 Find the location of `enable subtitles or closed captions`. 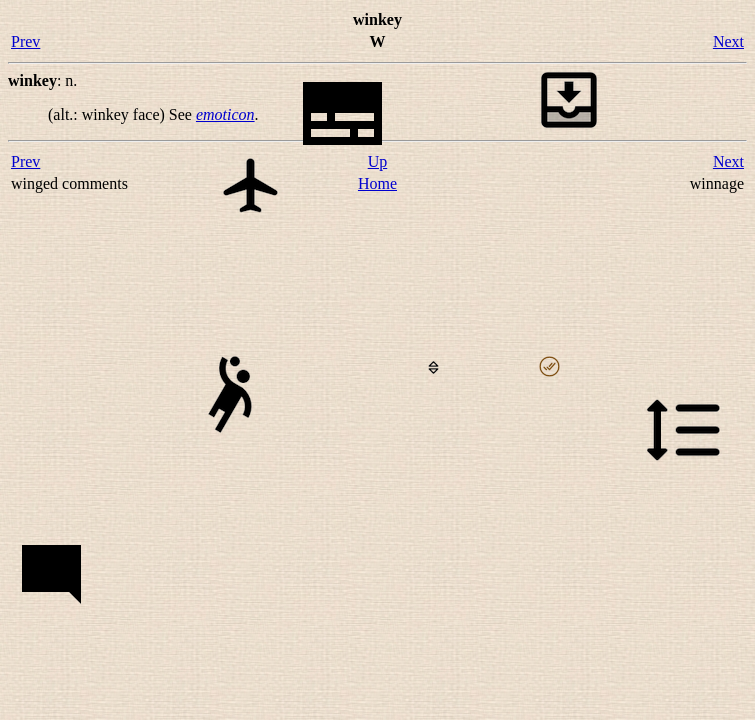

enable subtitles or closed captions is located at coordinates (342, 113).